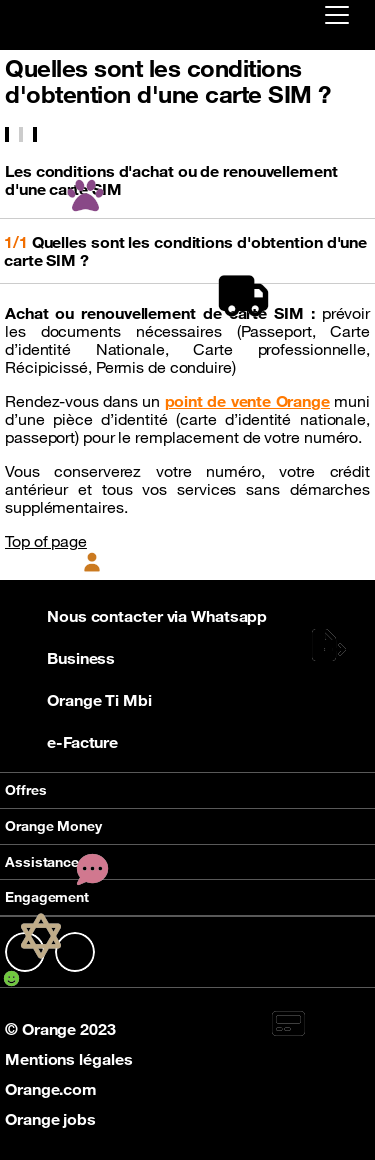  What do you see at coordinates (11, 978) in the screenshot?
I see `add an emoji or reaction` at bounding box center [11, 978].